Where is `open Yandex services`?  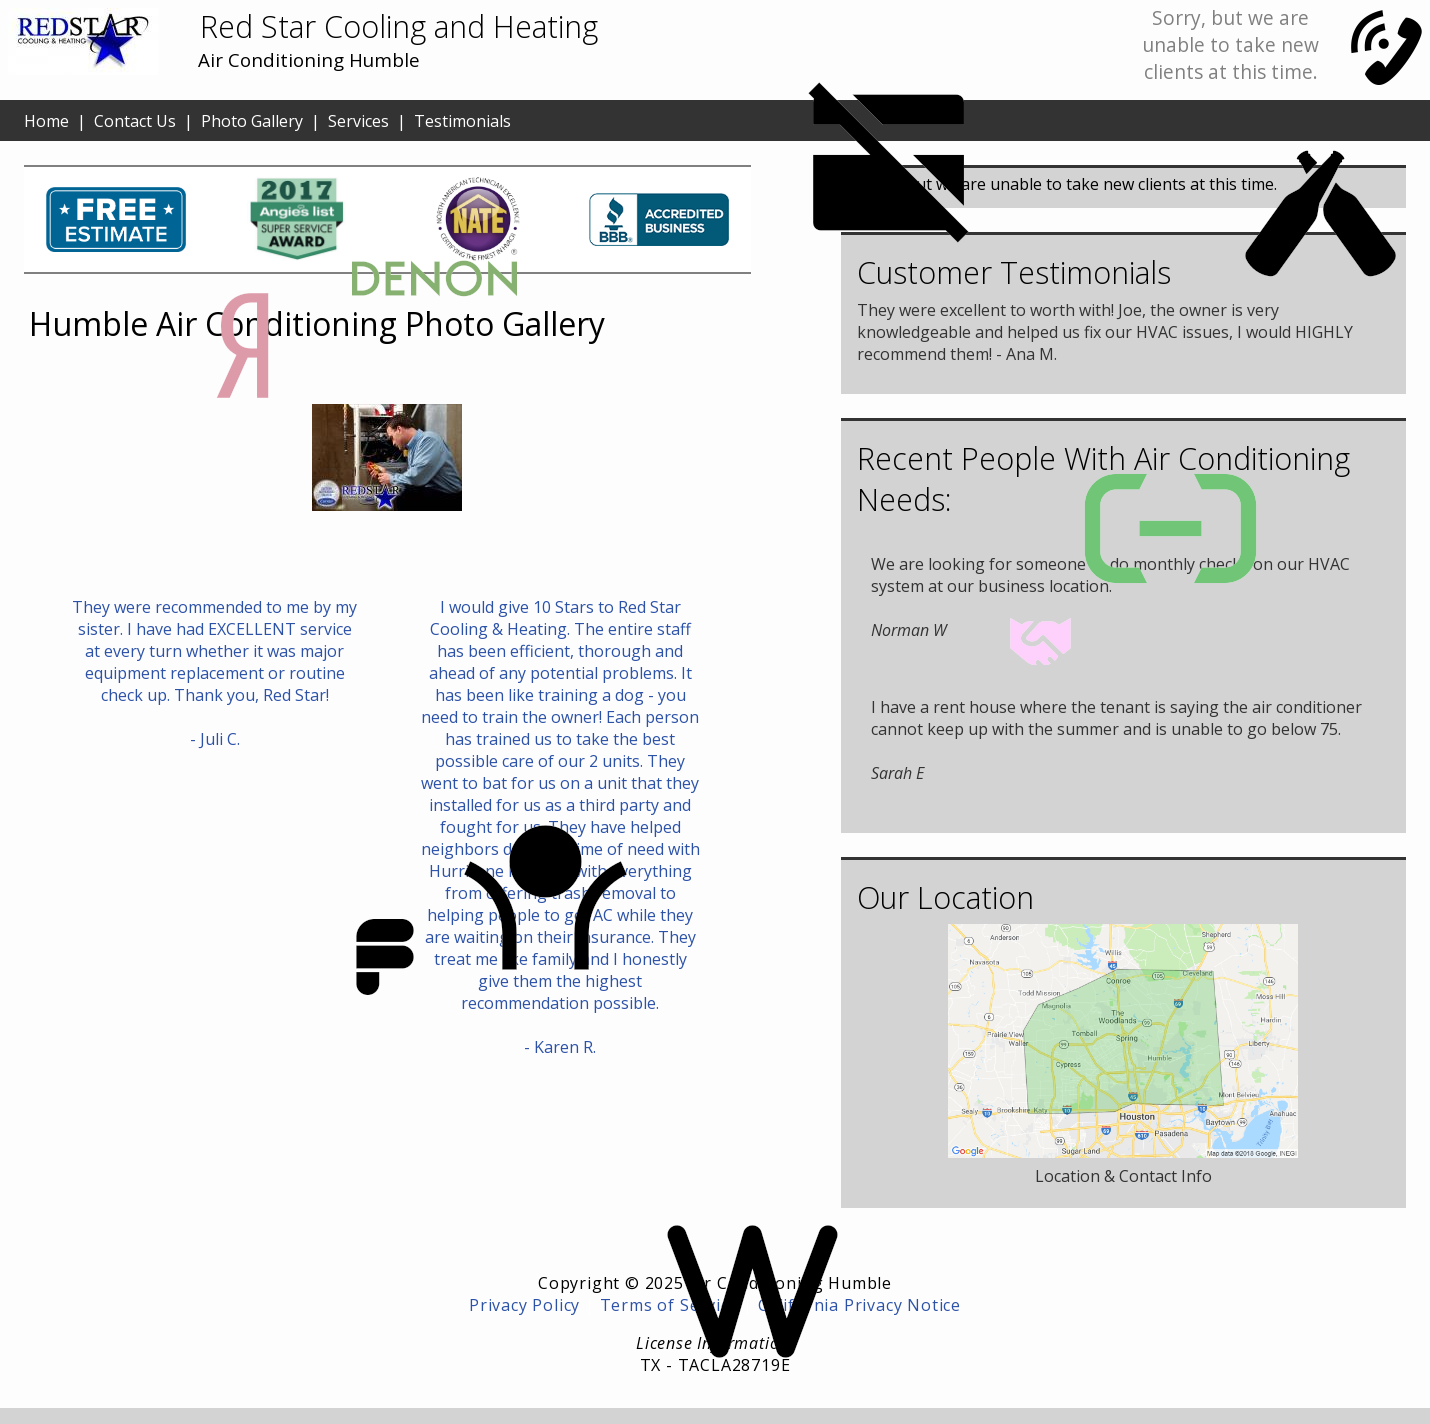 open Yandex services is located at coordinates (242, 345).